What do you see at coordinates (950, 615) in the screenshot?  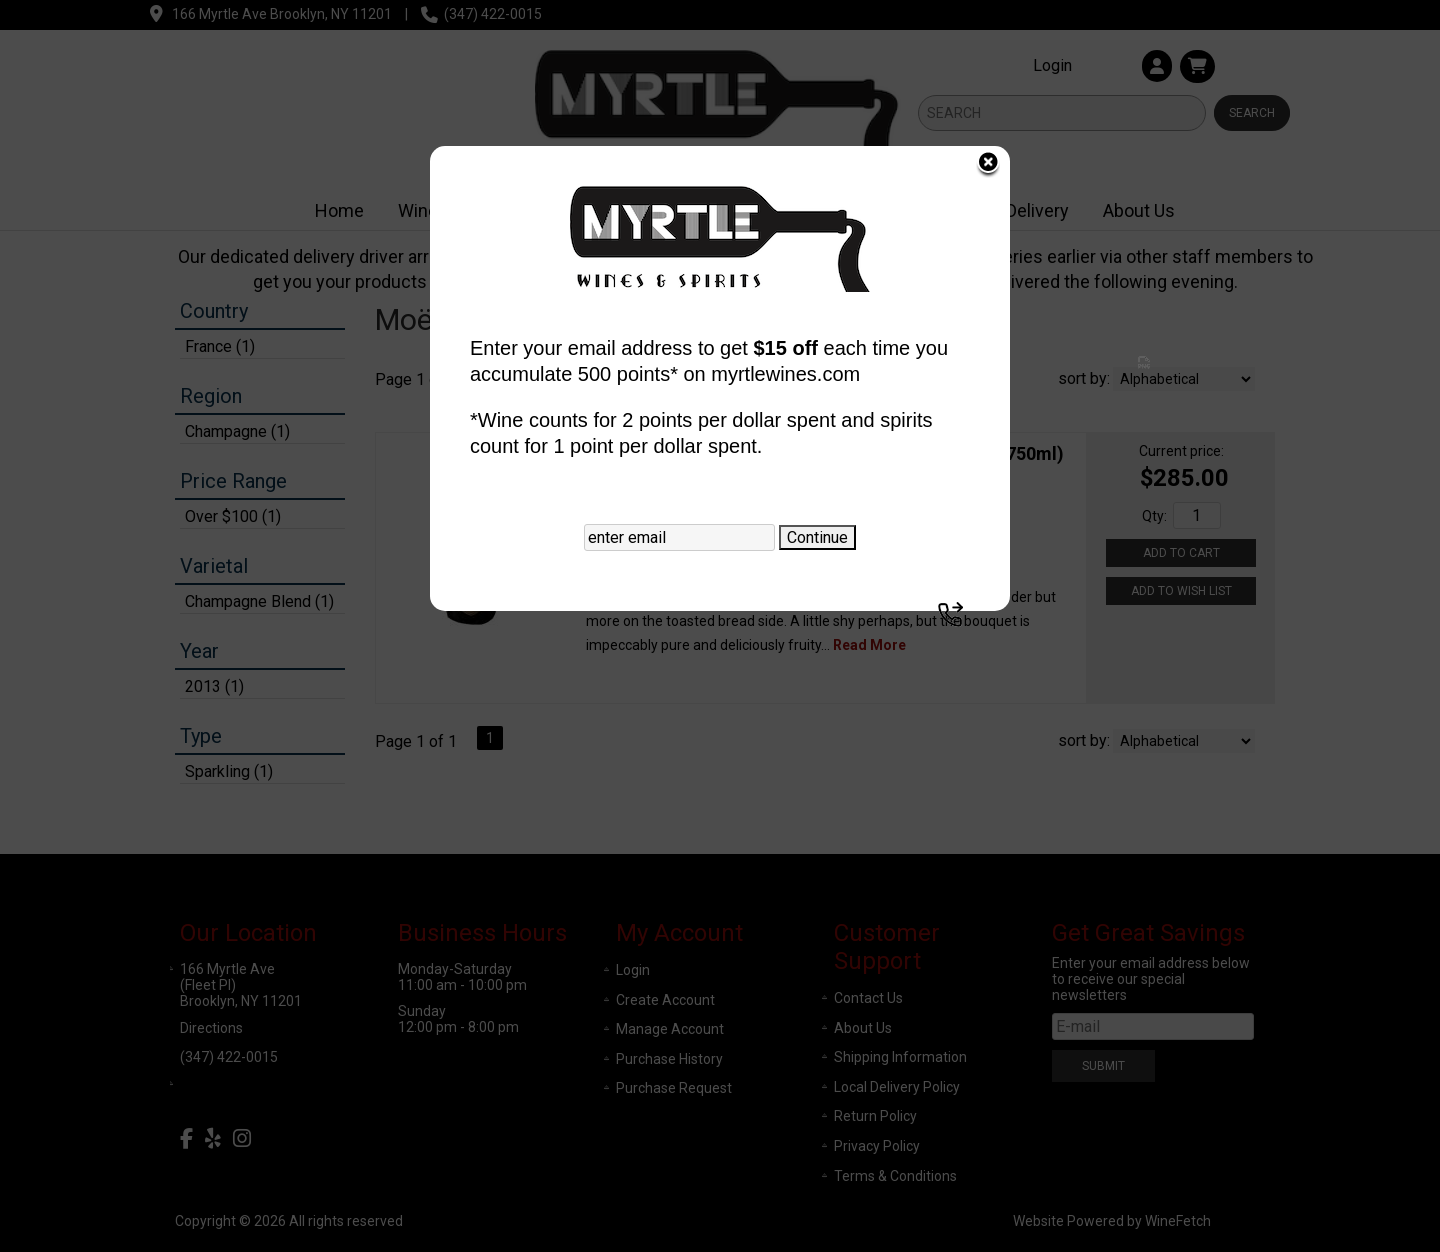 I see `forward an incoming call` at bounding box center [950, 615].